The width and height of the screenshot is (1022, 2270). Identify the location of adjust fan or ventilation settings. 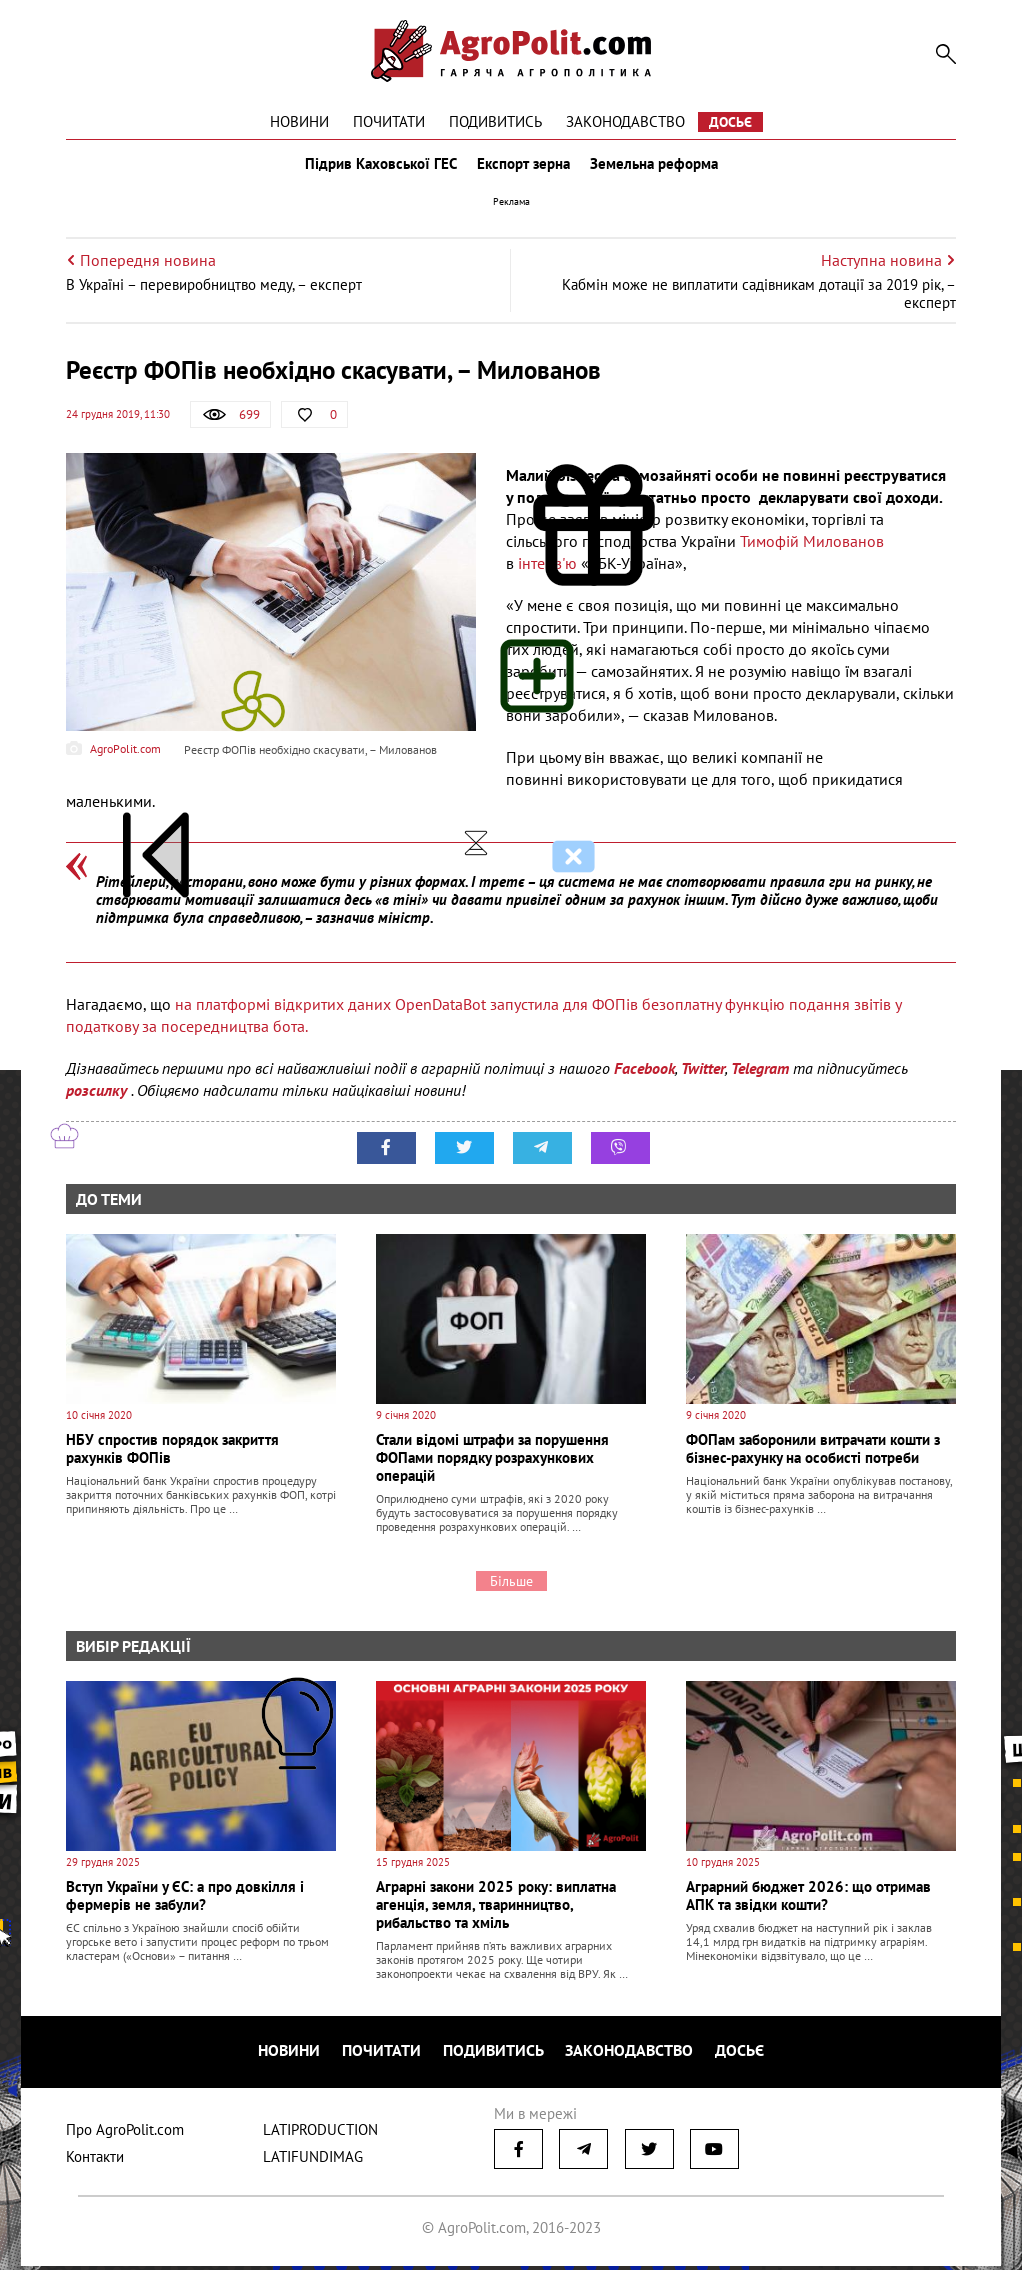
(252, 704).